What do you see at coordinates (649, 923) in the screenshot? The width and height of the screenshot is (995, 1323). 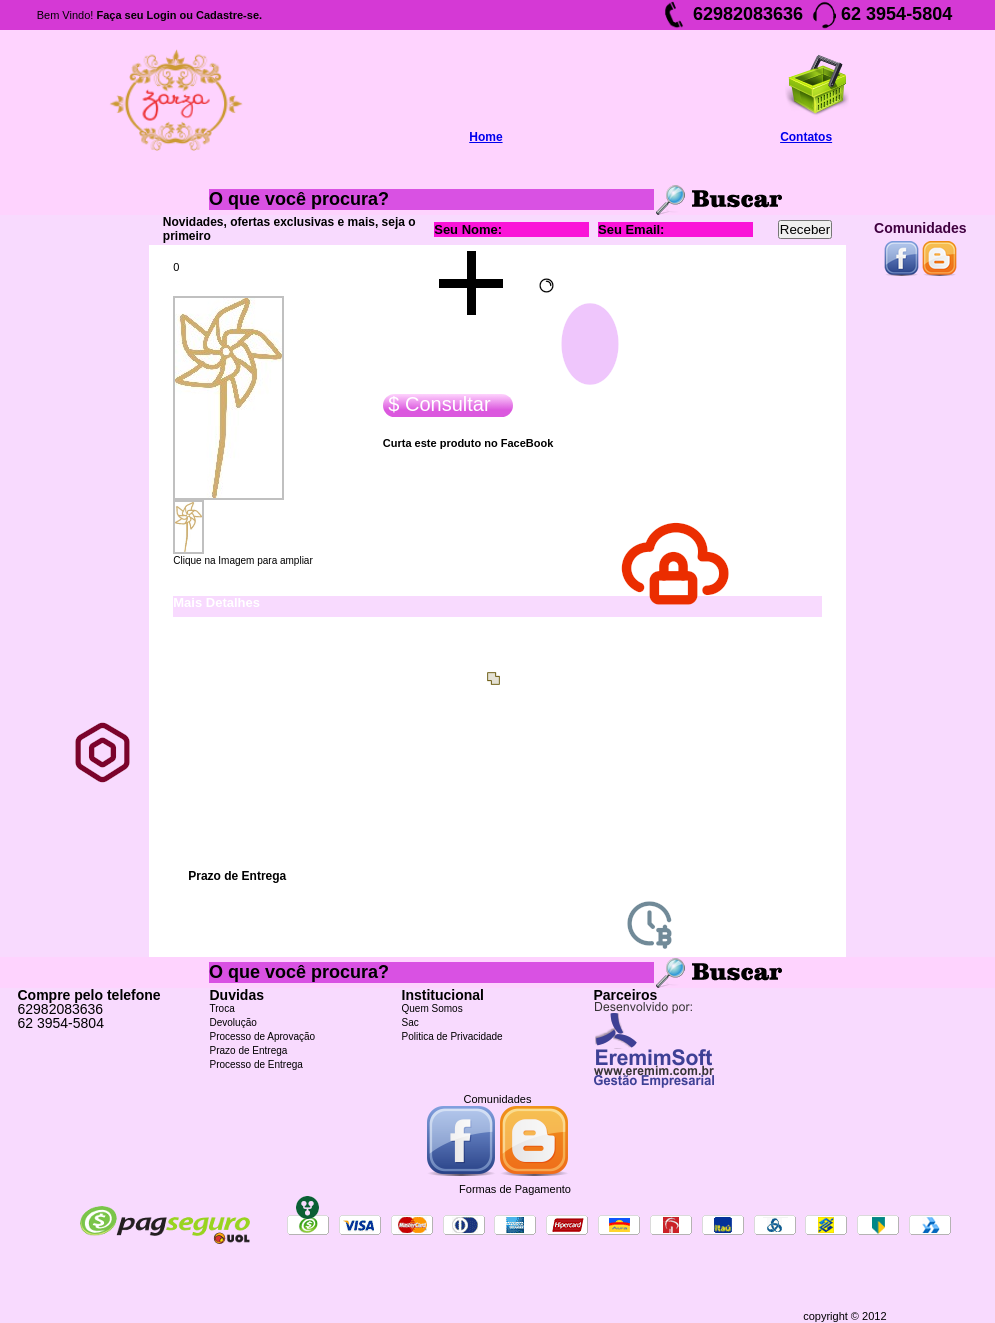 I see `view bitcoin transaction history` at bounding box center [649, 923].